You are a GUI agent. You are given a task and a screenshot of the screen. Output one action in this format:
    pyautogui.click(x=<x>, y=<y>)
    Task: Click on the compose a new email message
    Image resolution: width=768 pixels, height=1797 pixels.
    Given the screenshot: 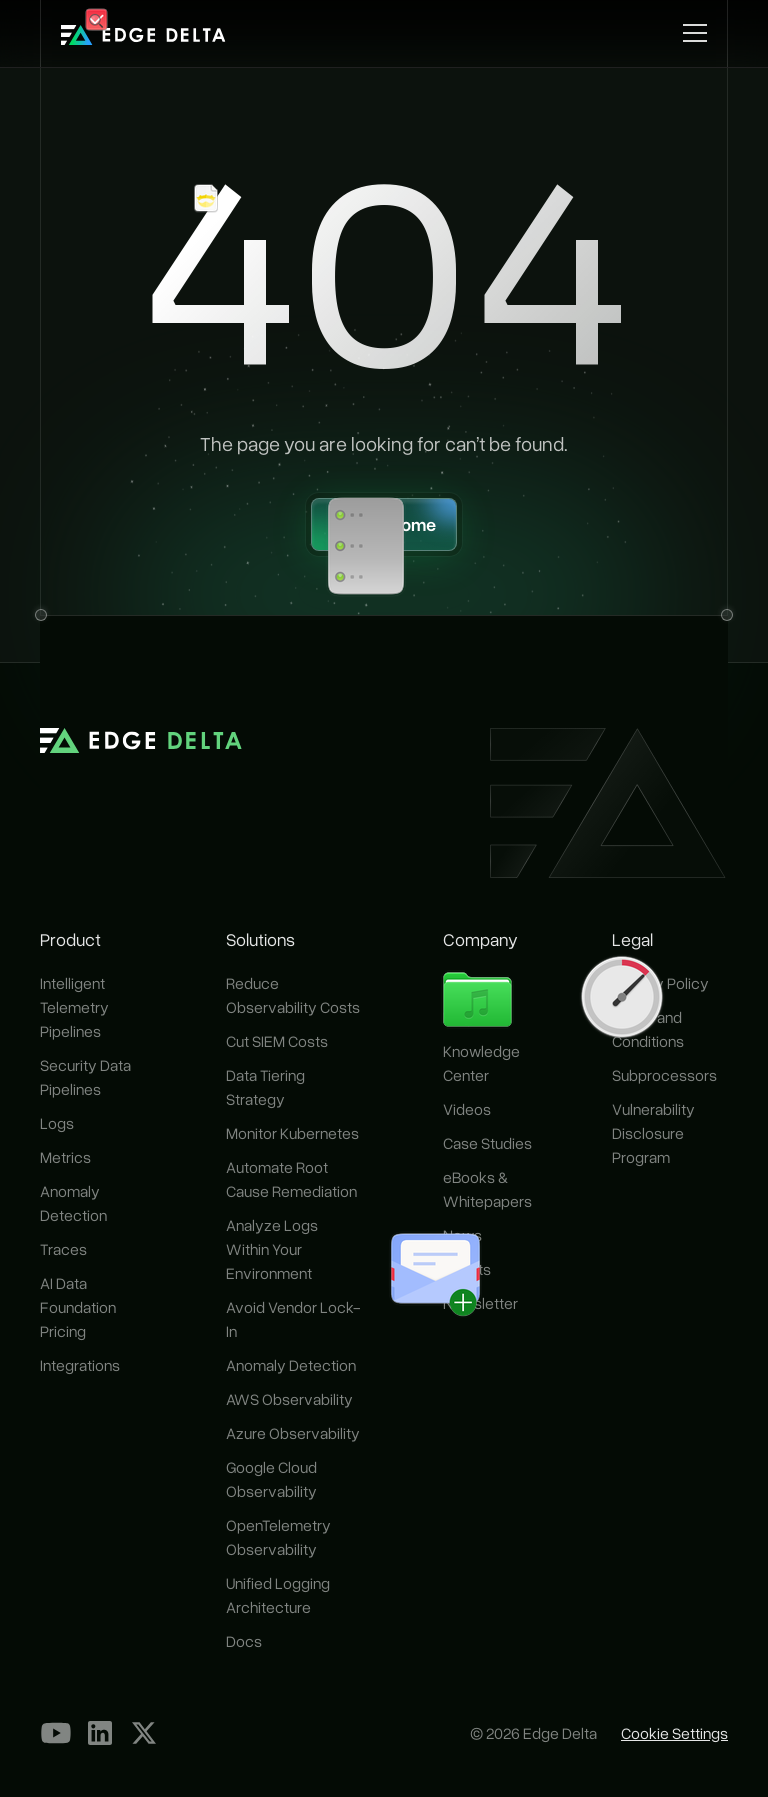 What is the action you would take?
    pyautogui.click(x=435, y=1268)
    